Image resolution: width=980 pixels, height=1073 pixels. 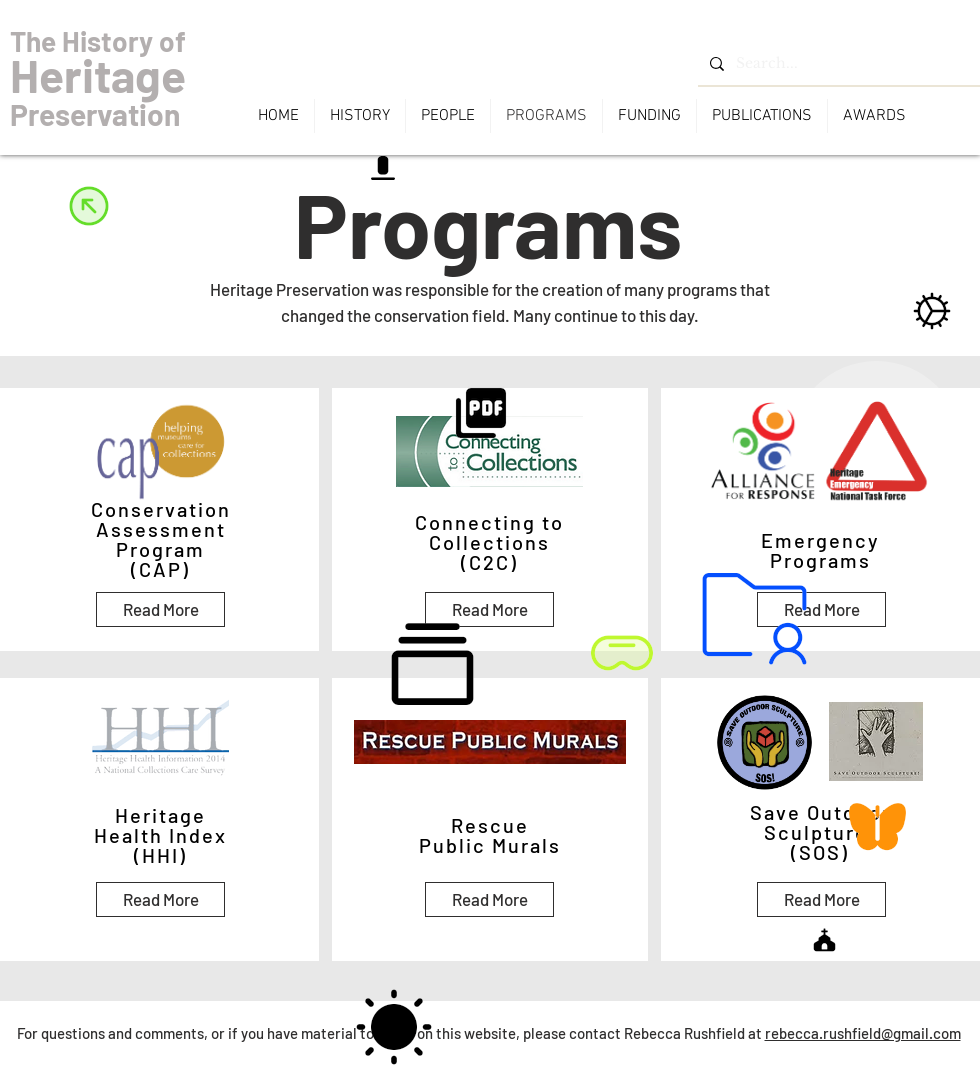 What do you see at coordinates (394, 1027) in the screenshot?
I see `switch to light mode` at bounding box center [394, 1027].